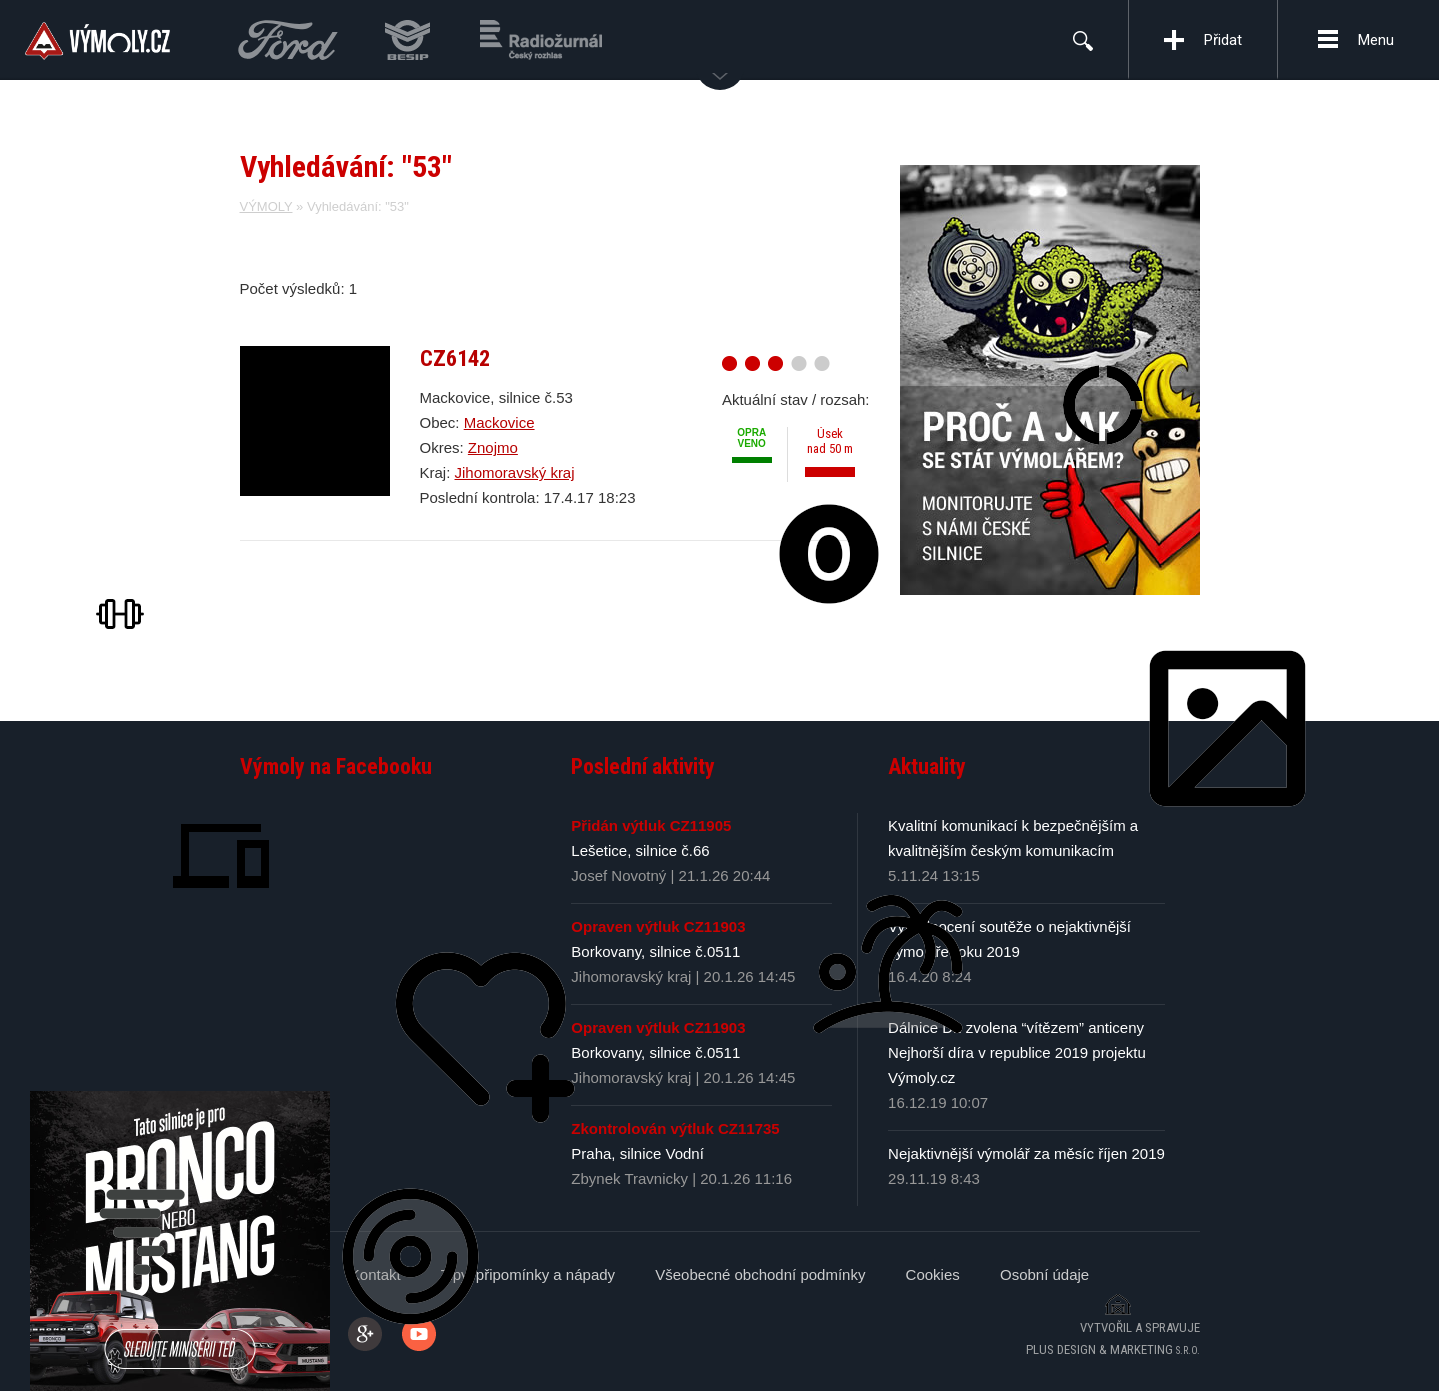 The width and height of the screenshot is (1439, 1391). What do you see at coordinates (1227, 728) in the screenshot?
I see `view or browse images` at bounding box center [1227, 728].